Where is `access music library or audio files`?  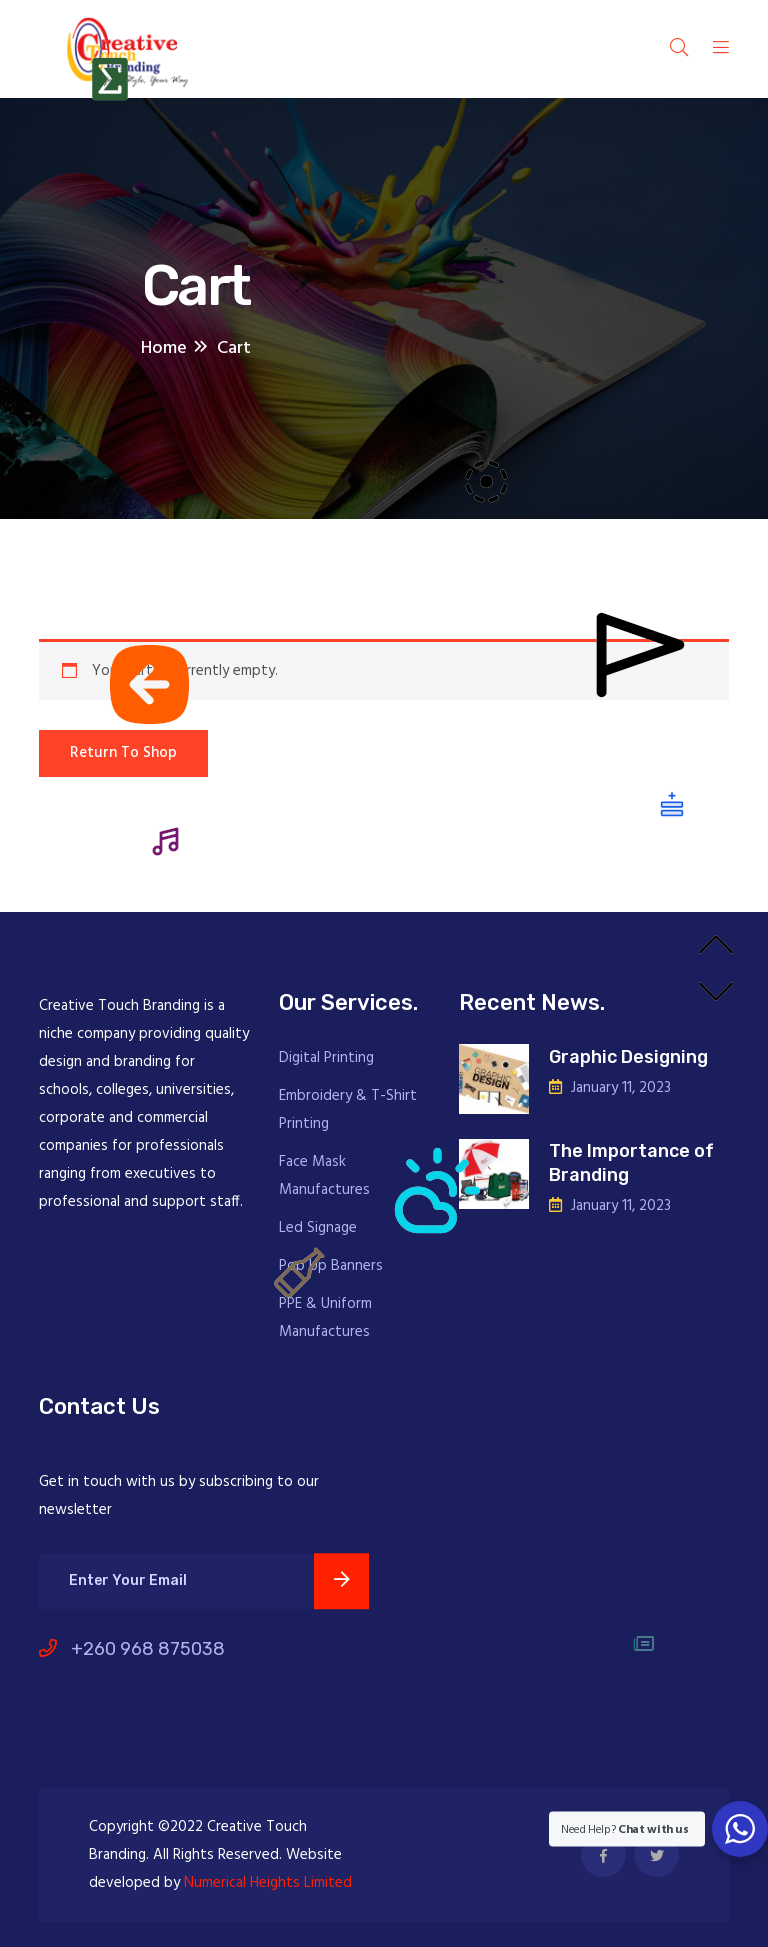 access music library or audio files is located at coordinates (167, 842).